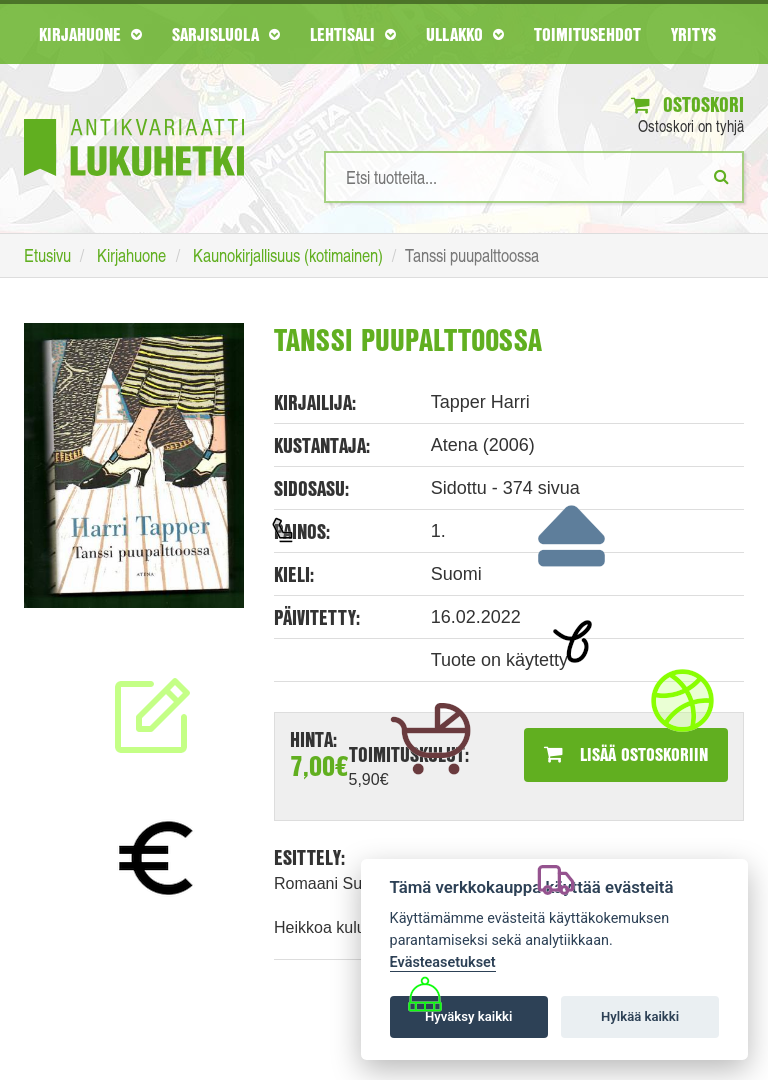 The height and width of the screenshot is (1080, 768). What do you see at coordinates (156, 858) in the screenshot?
I see `view prices in euros` at bounding box center [156, 858].